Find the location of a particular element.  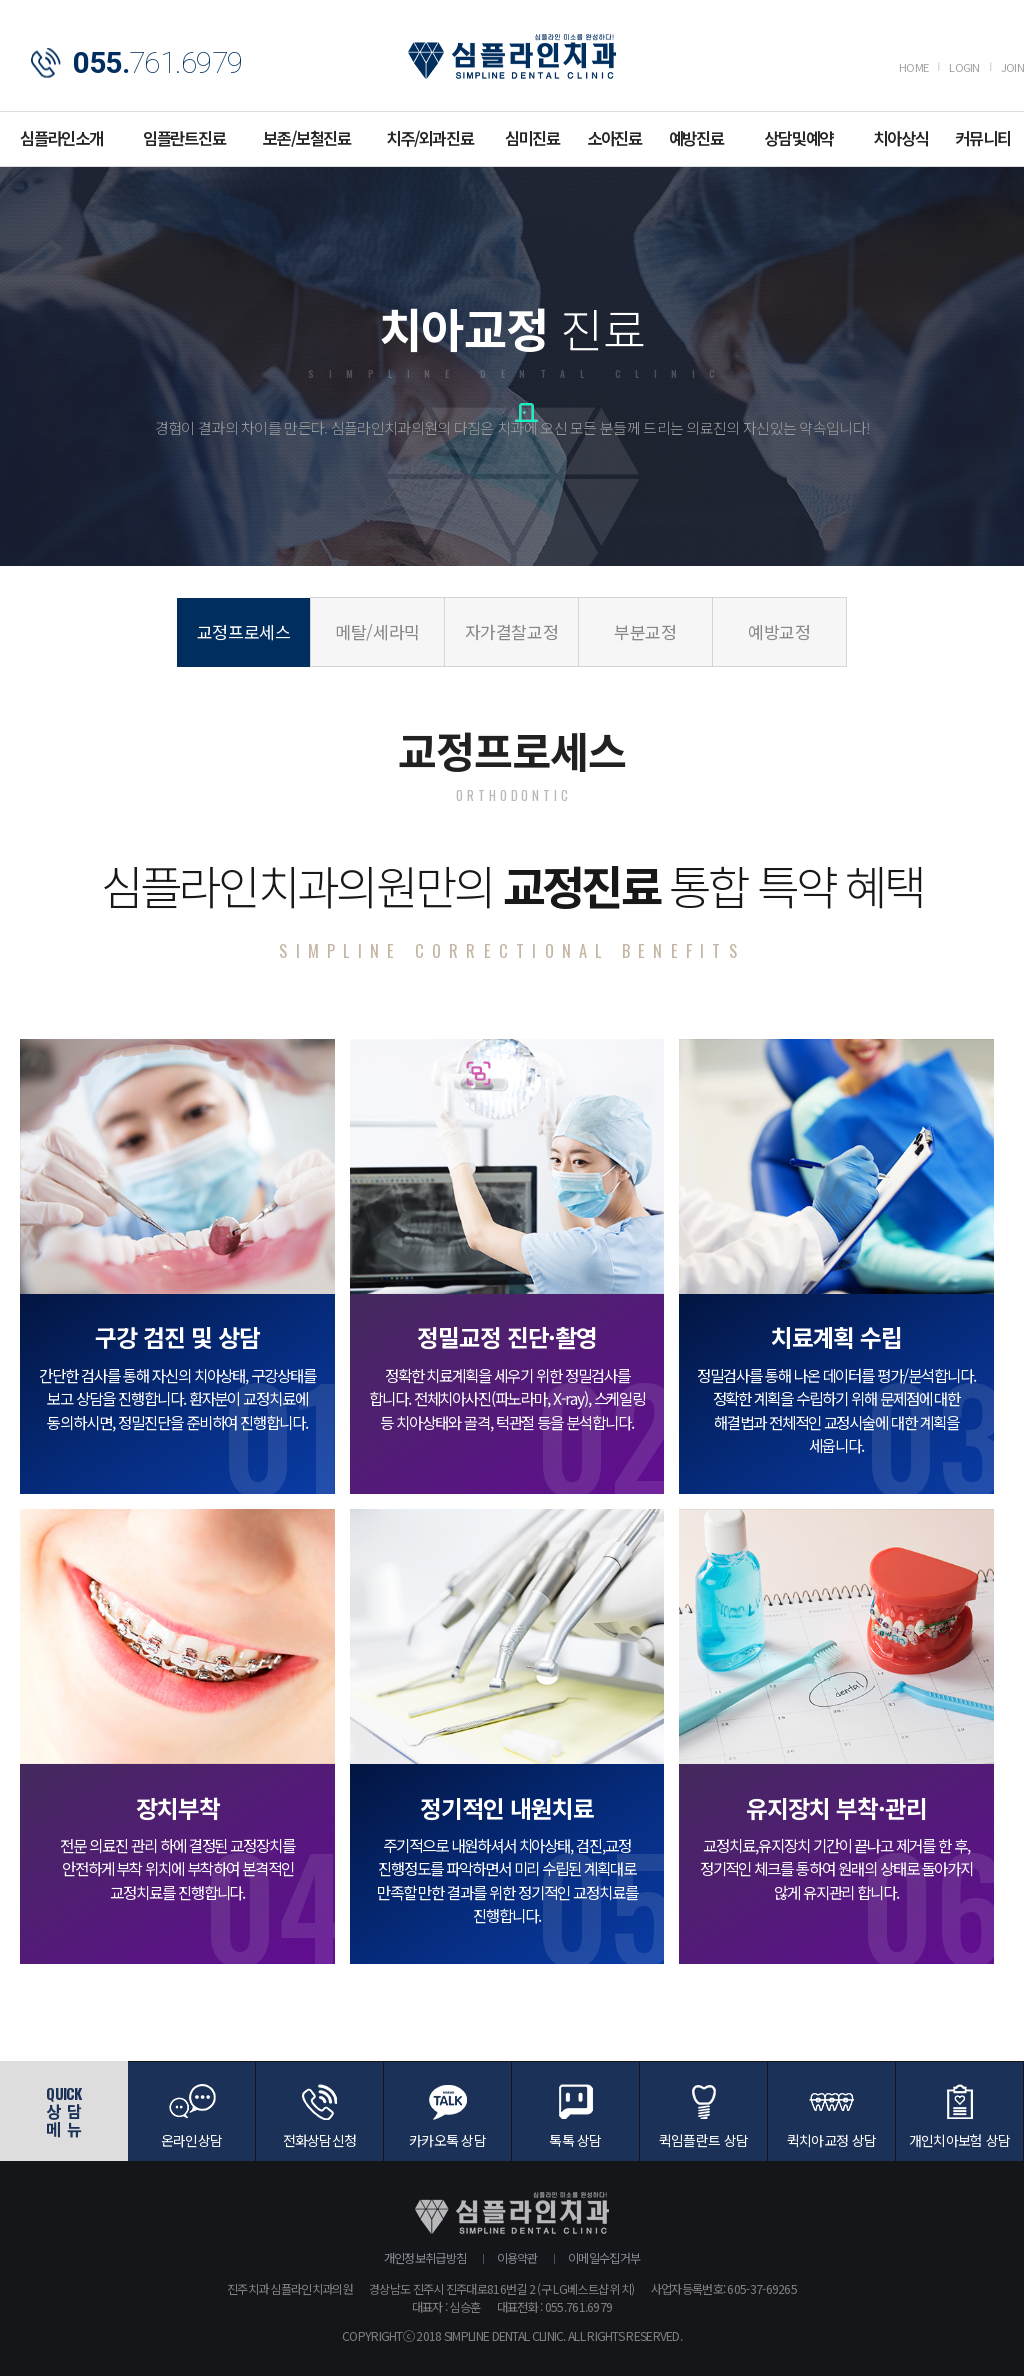

group selected objects together is located at coordinates (478, 1073).